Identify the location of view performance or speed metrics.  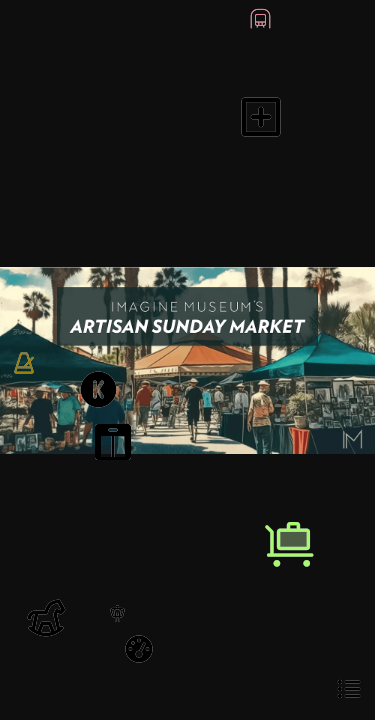
(139, 649).